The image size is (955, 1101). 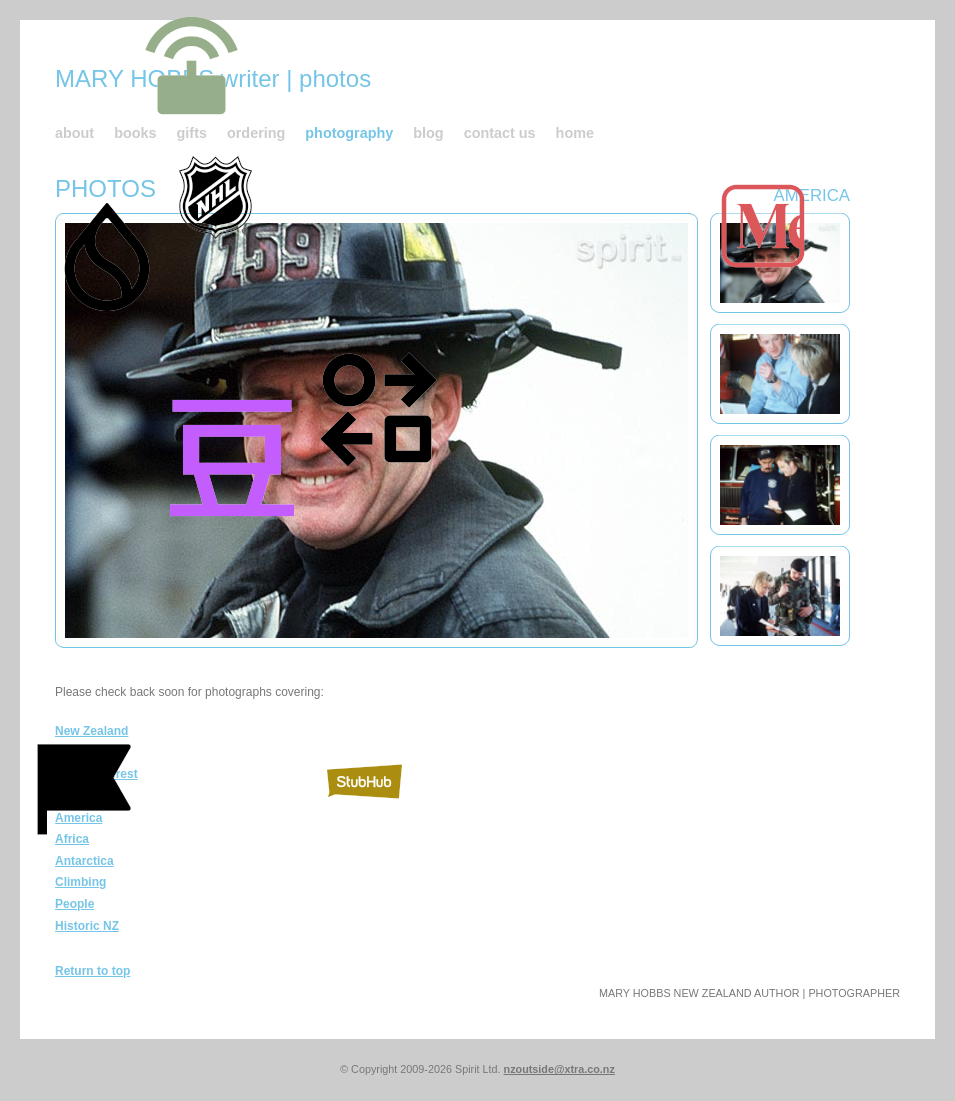 I want to click on open the NHL app or website, so click(x=215, y=197).